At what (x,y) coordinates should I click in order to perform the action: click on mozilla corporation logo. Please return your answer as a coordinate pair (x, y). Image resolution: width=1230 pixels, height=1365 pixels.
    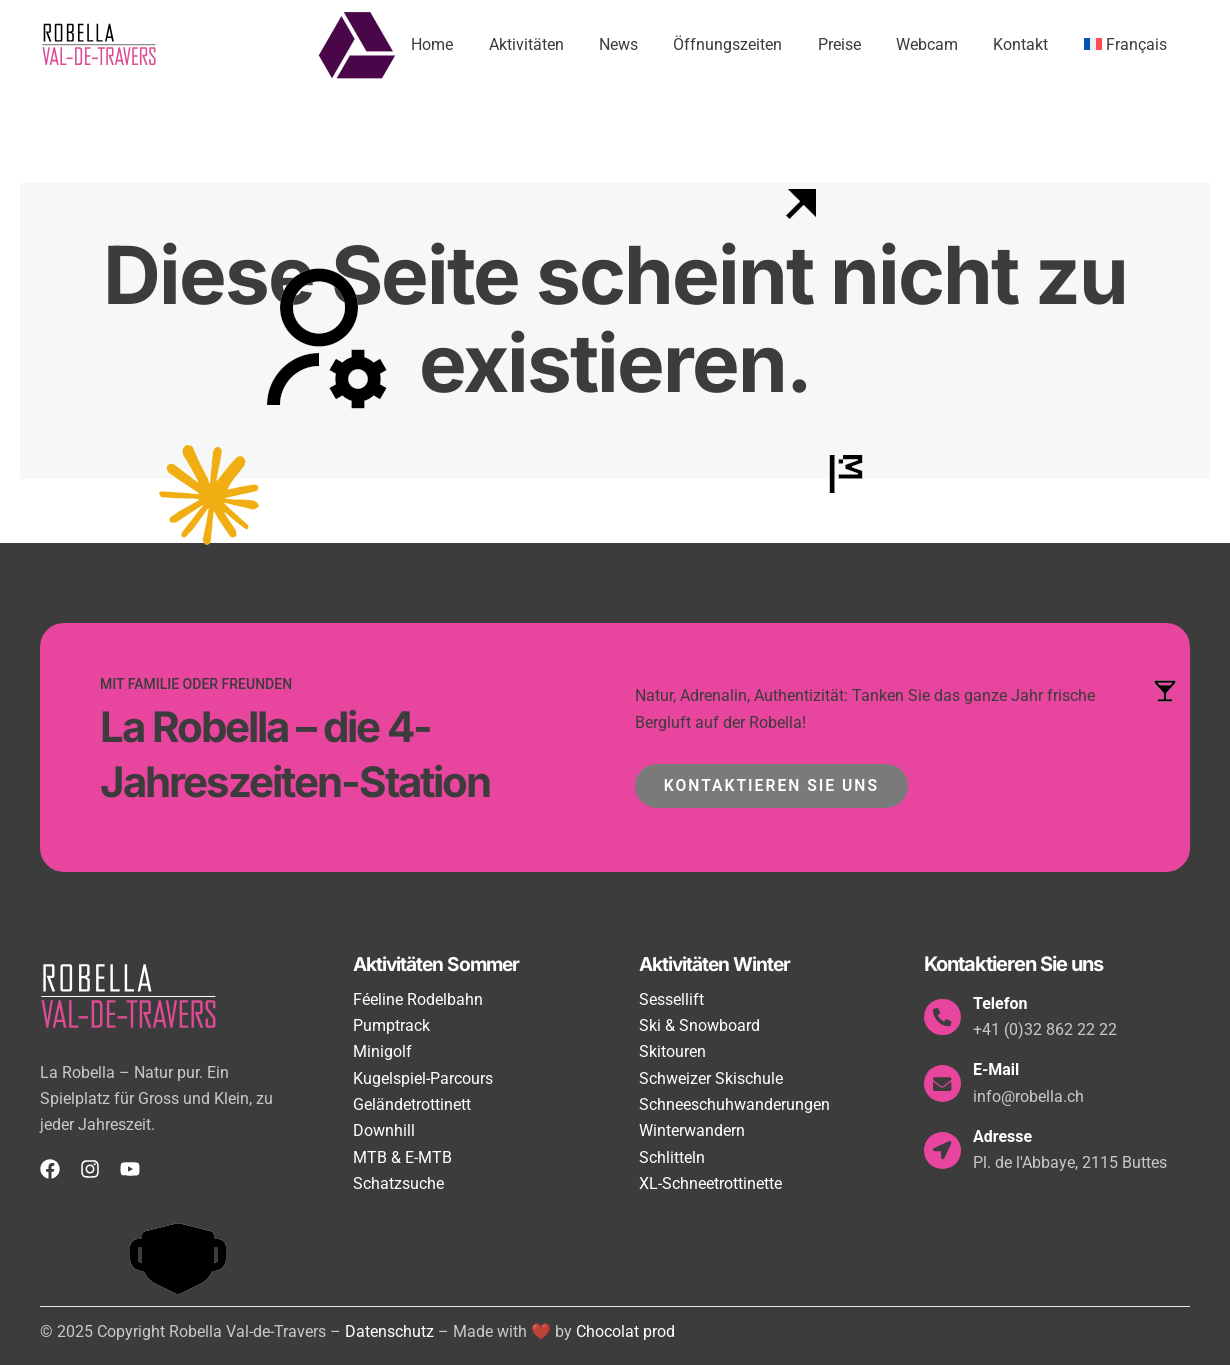
    Looking at the image, I should click on (846, 474).